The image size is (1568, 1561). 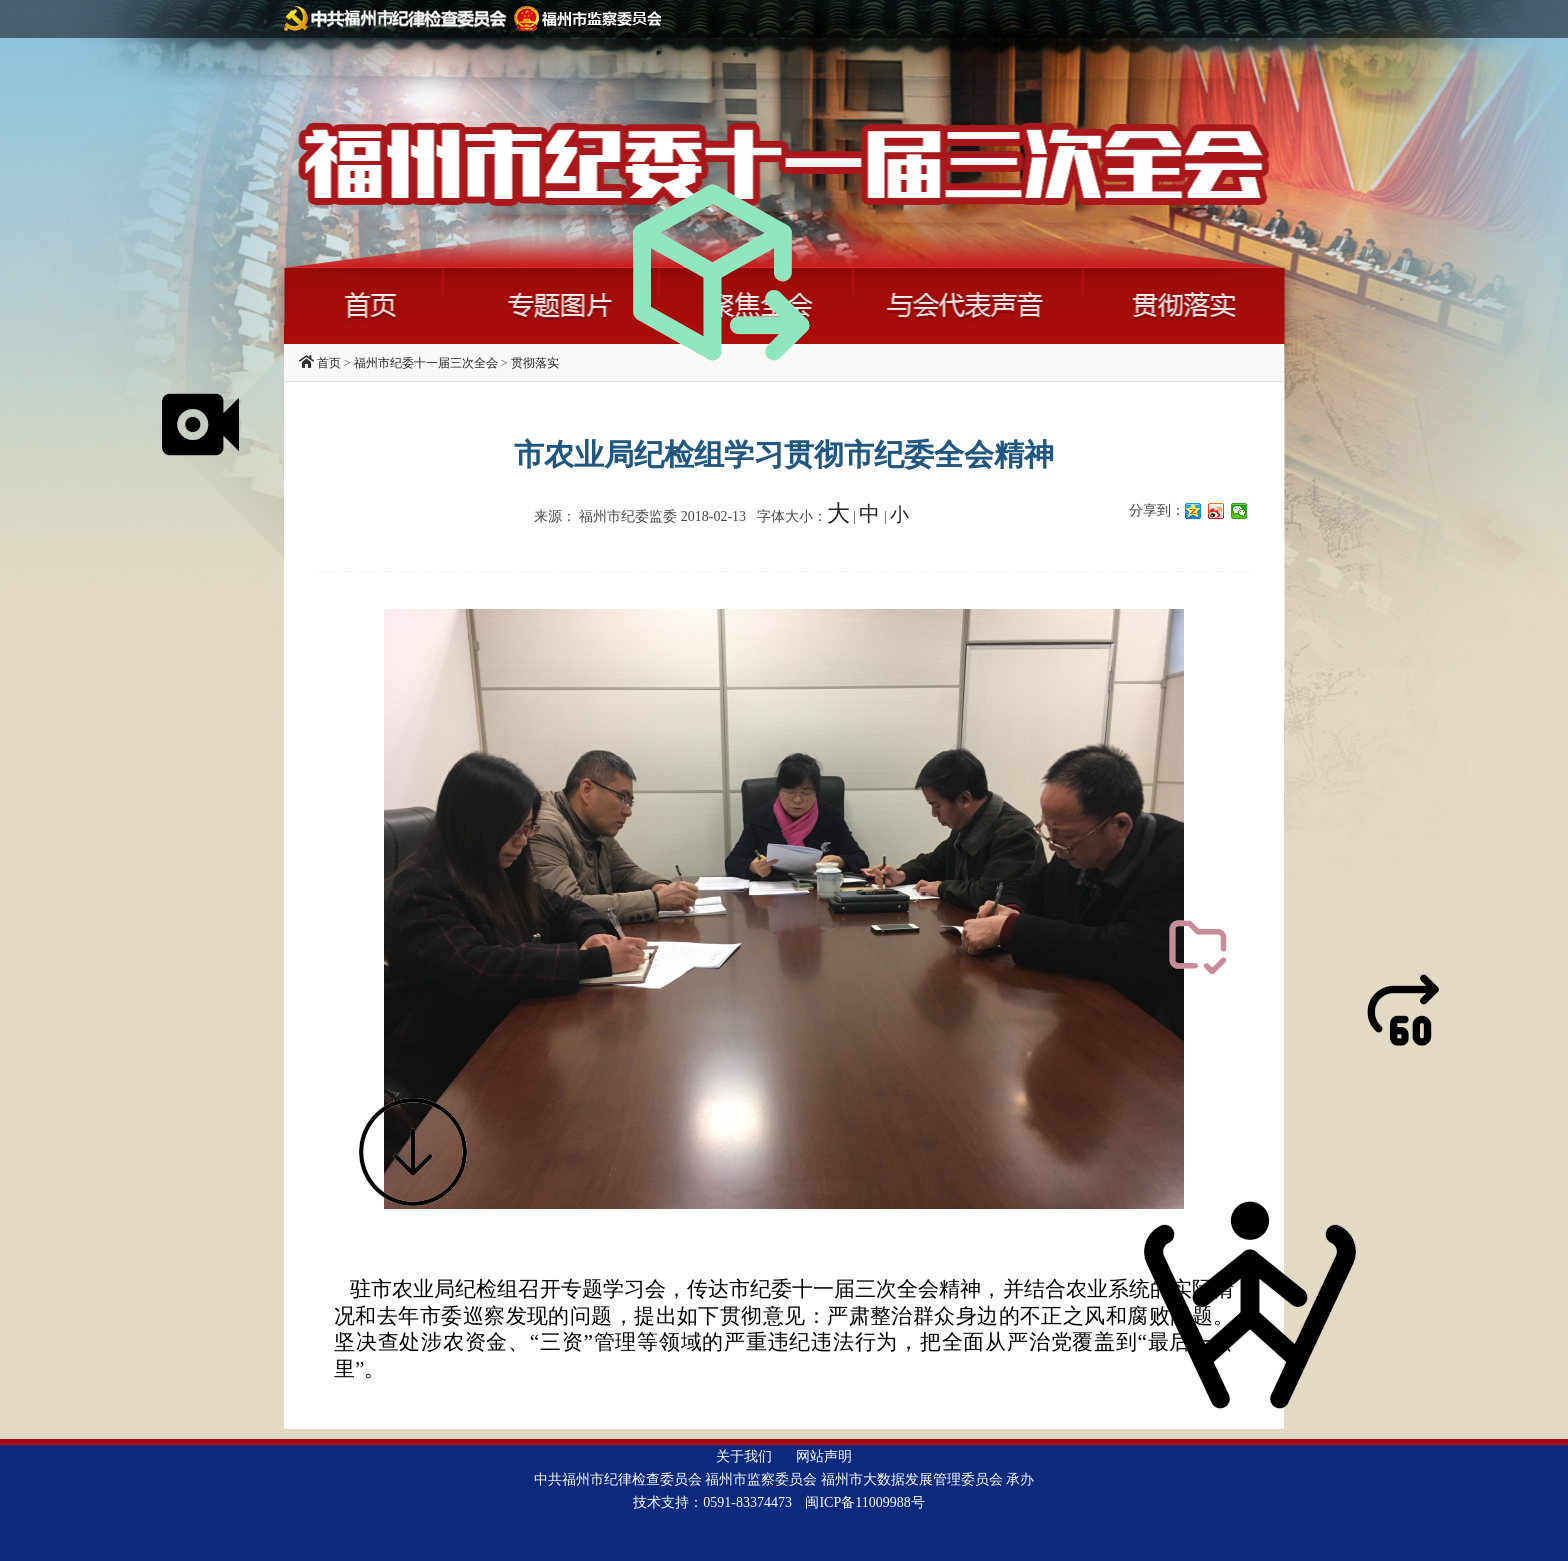 What do you see at coordinates (1405, 1012) in the screenshot?
I see `skip forward 60 seconds` at bounding box center [1405, 1012].